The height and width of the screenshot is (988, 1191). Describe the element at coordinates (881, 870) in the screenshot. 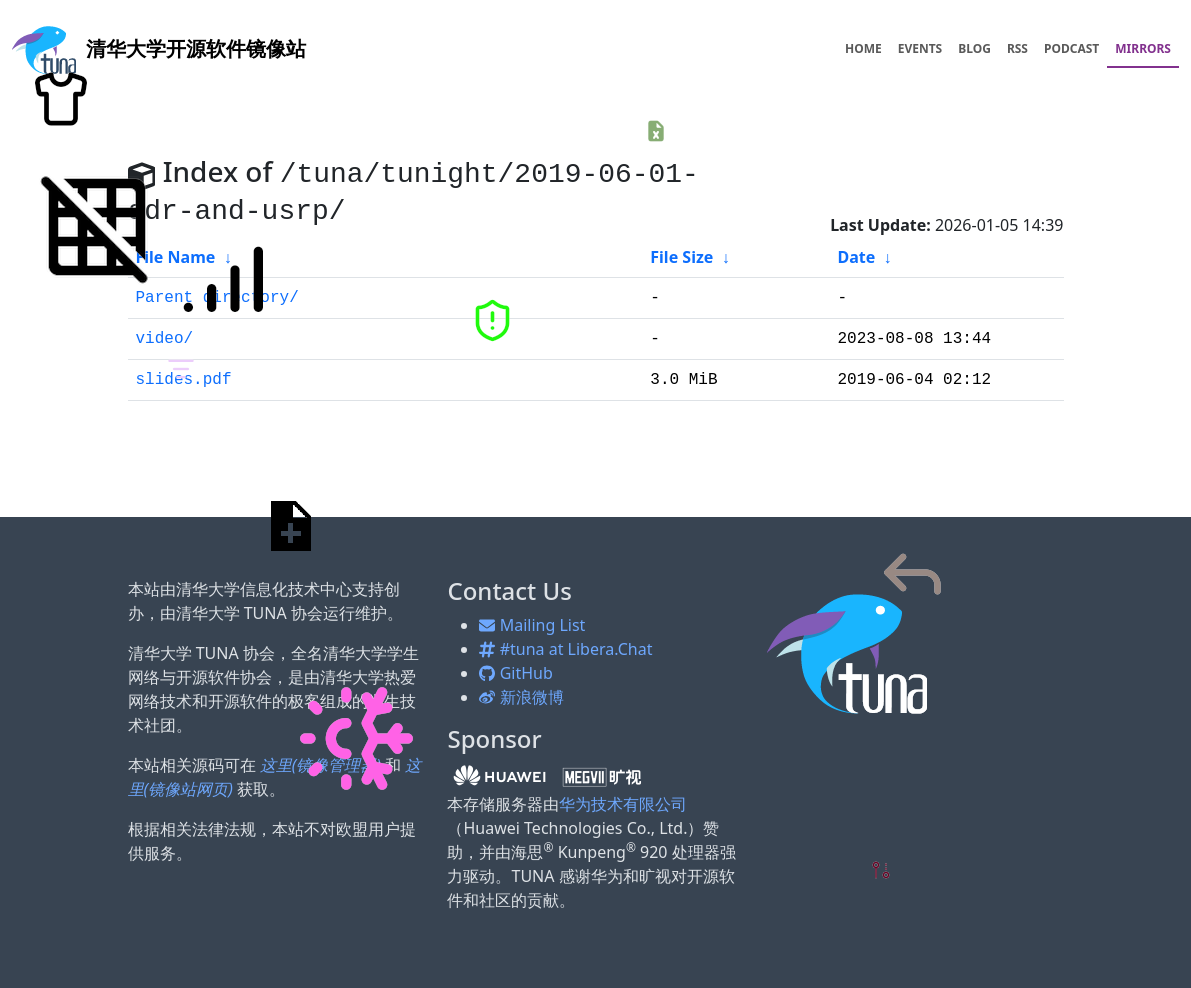

I see `indicates a draft pull request awaiting completion` at that location.